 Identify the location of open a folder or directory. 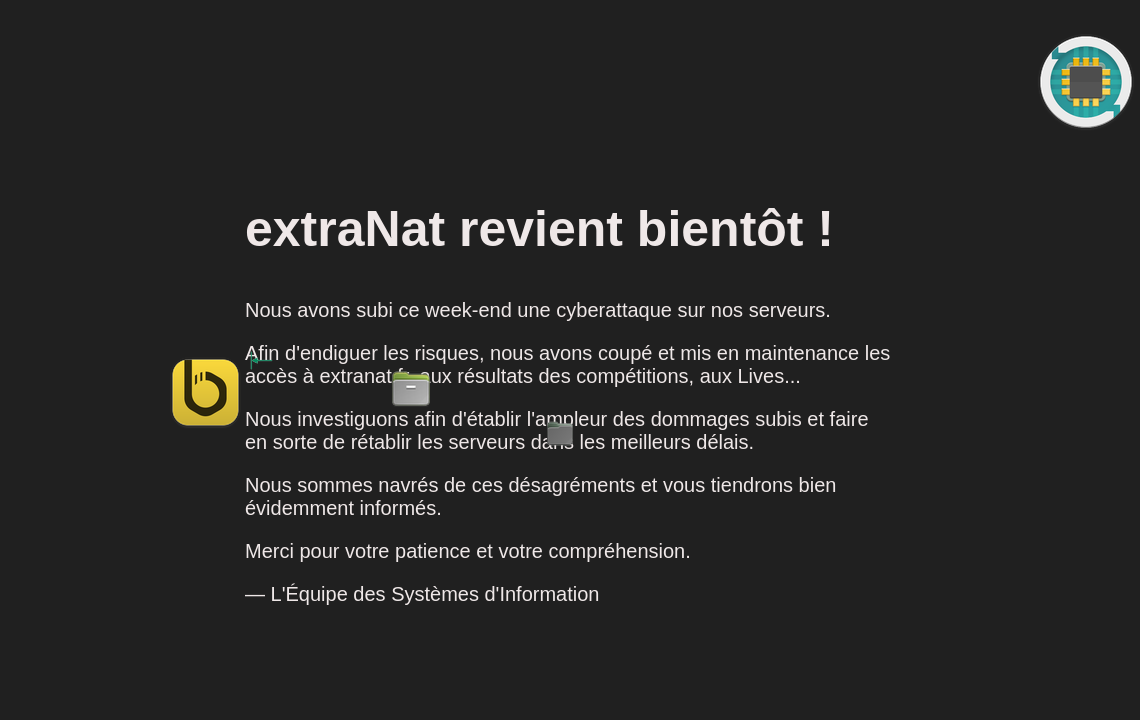
(560, 433).